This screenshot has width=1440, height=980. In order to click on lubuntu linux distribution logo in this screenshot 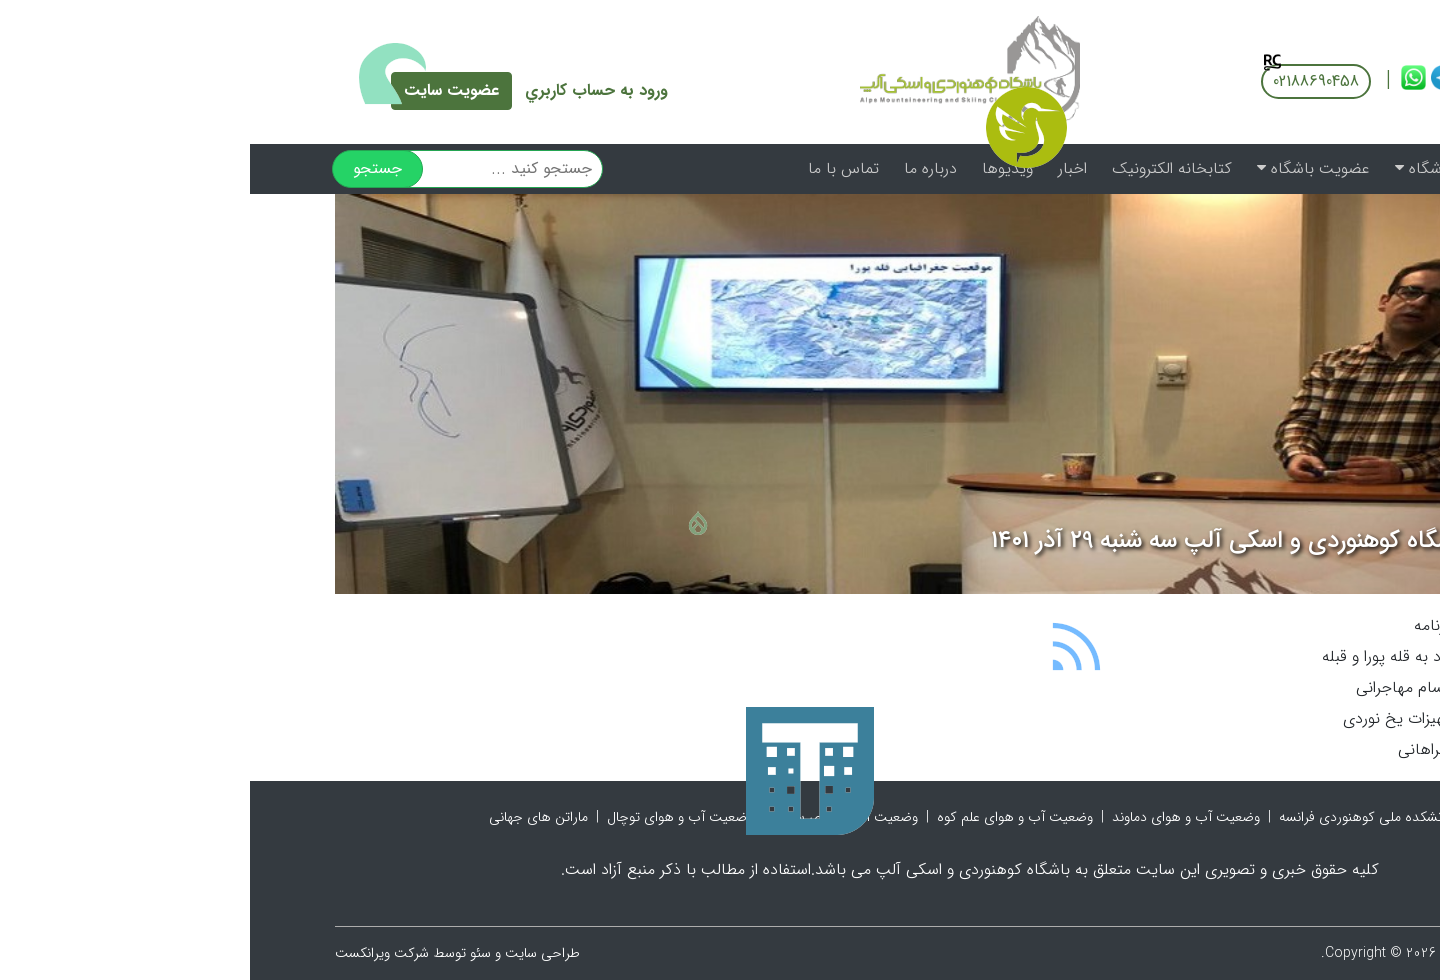, I will do `click(1026, 127)`.